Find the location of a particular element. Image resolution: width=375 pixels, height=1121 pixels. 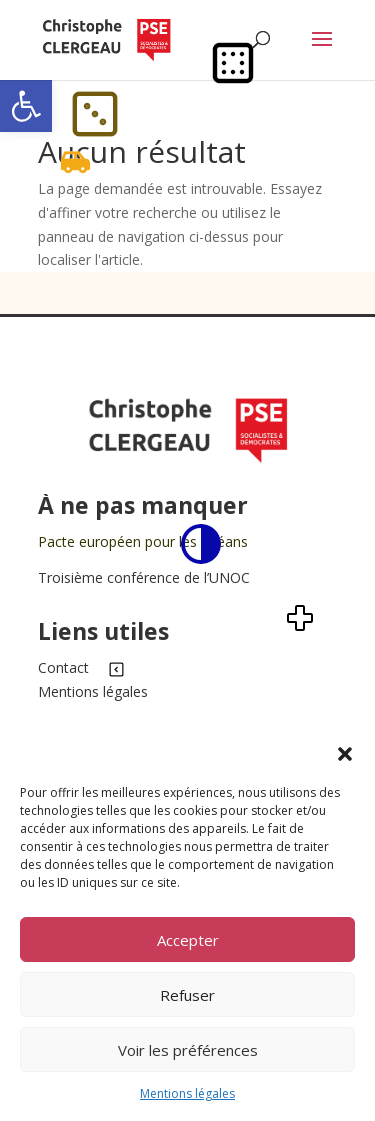

roll dice or generate random number is located at coordinates (95, 114).